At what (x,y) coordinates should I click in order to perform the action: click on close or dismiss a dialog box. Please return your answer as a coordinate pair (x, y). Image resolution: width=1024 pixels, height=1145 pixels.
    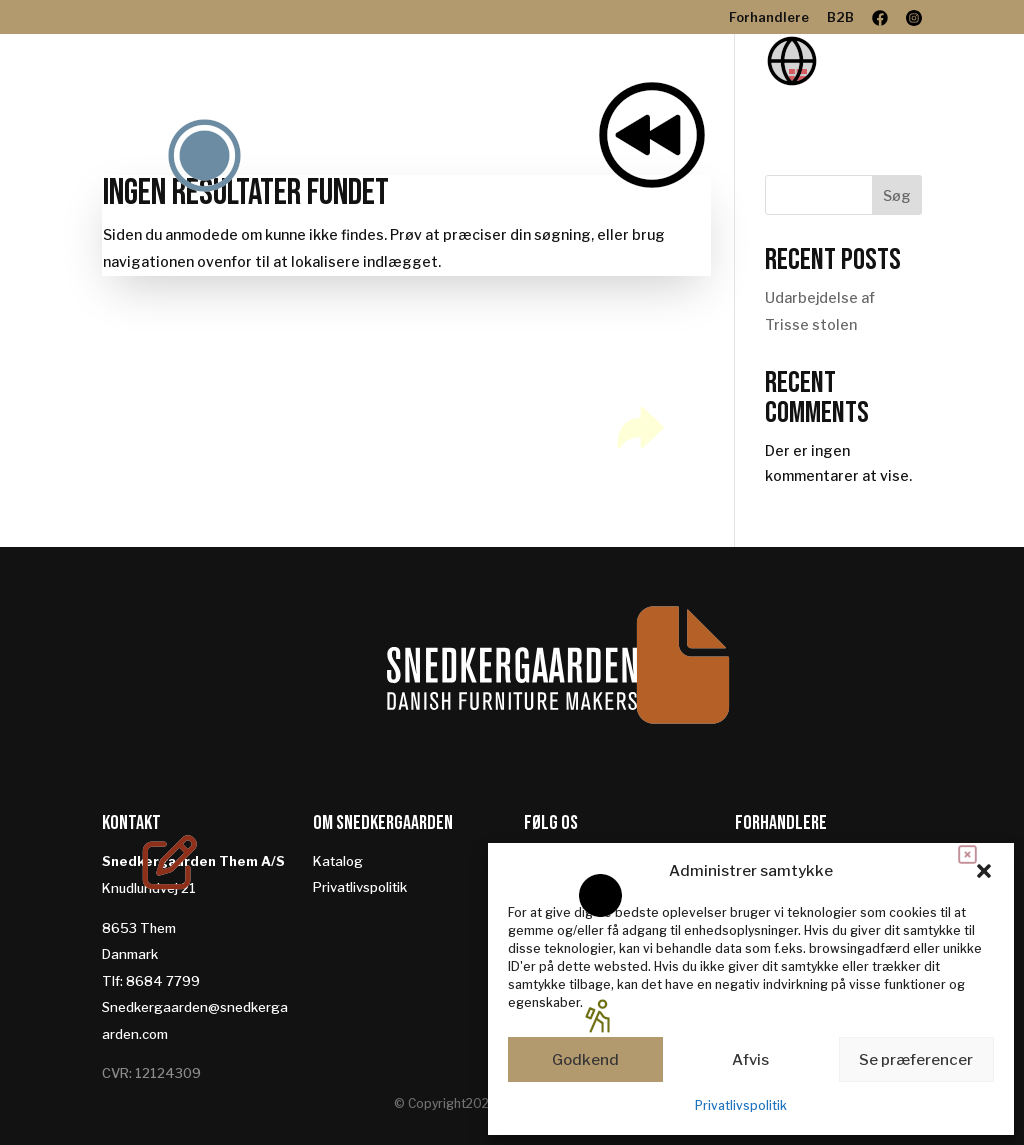
    Looking at the image, I should click on (967, 854).